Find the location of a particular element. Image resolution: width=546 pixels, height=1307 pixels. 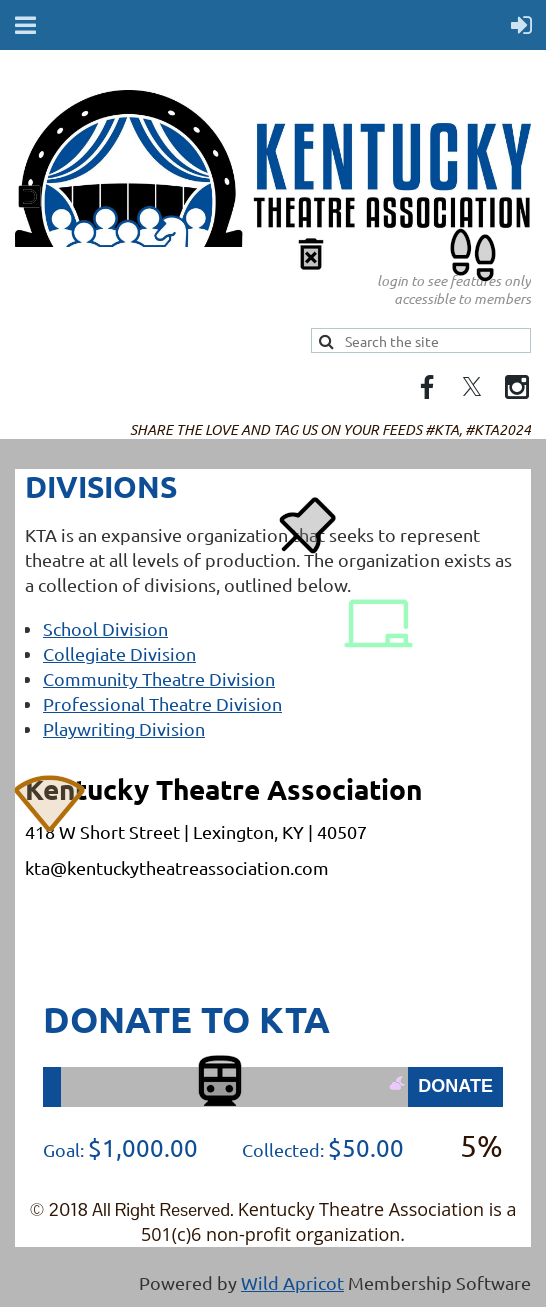

permanently delete an item is located at coordinates (311, 254).